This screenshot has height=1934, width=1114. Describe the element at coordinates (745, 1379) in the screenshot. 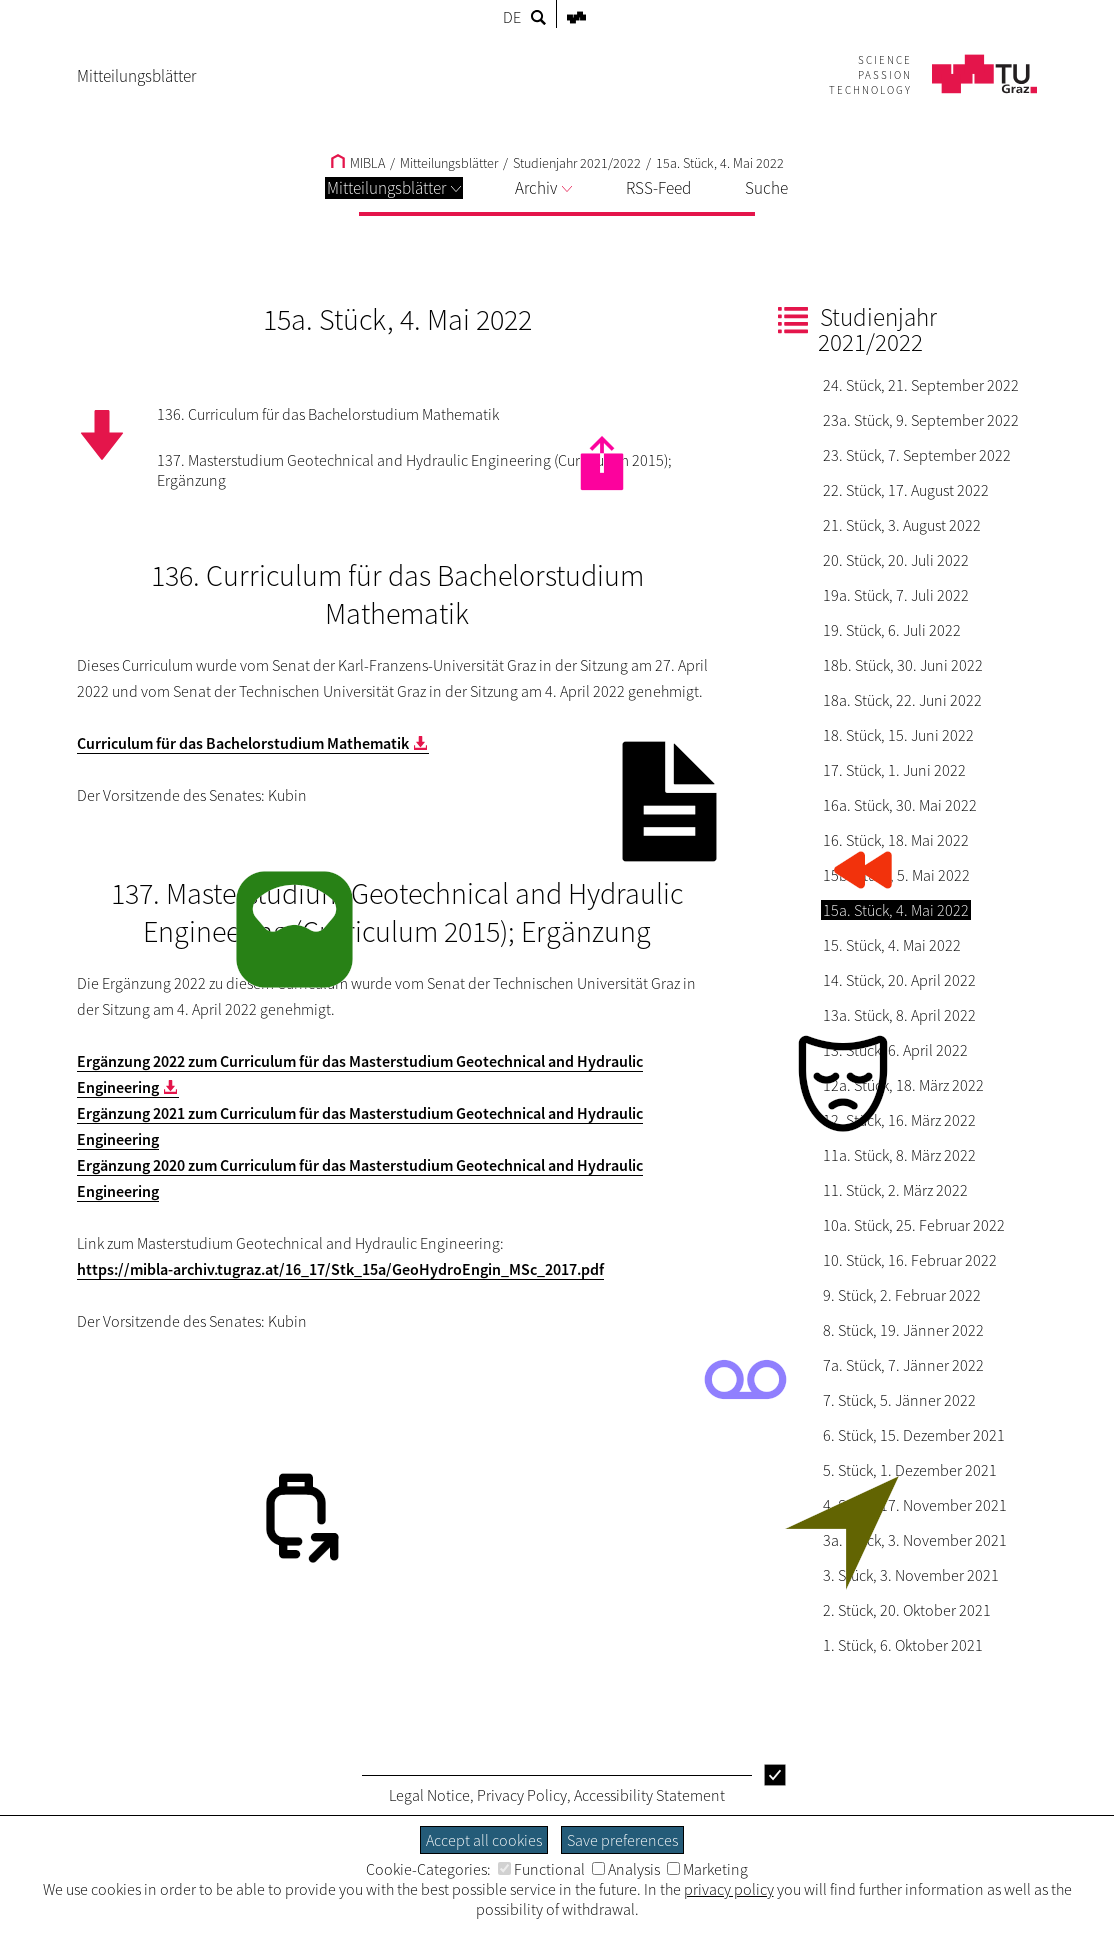

I see `access voicemail messages` at that location.